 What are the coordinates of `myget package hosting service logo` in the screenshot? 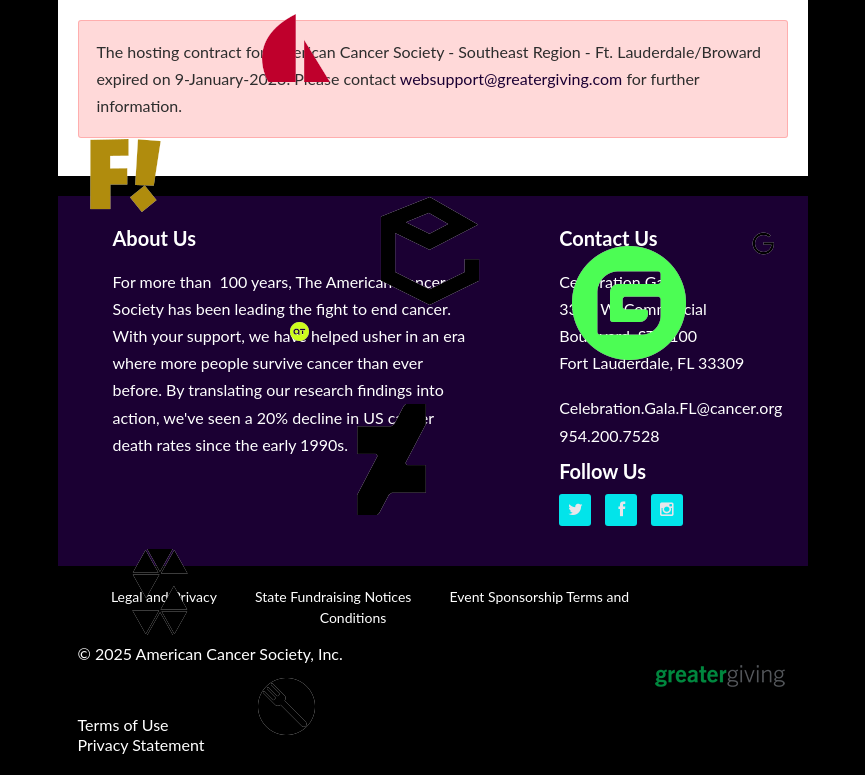 It's located at (430, 251).